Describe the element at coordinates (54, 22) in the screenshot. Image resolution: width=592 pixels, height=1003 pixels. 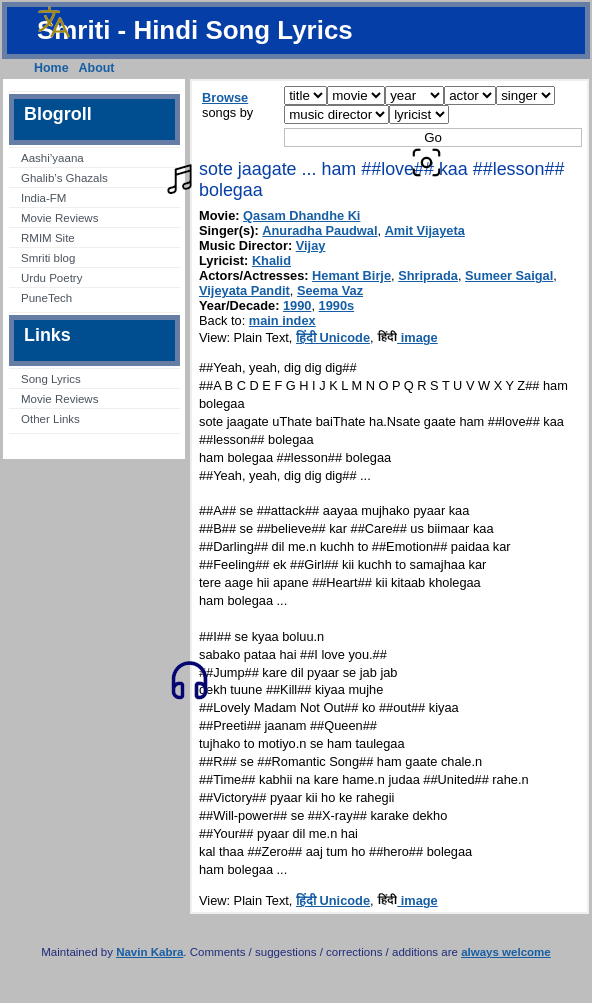
I see `change language settings` at that location.